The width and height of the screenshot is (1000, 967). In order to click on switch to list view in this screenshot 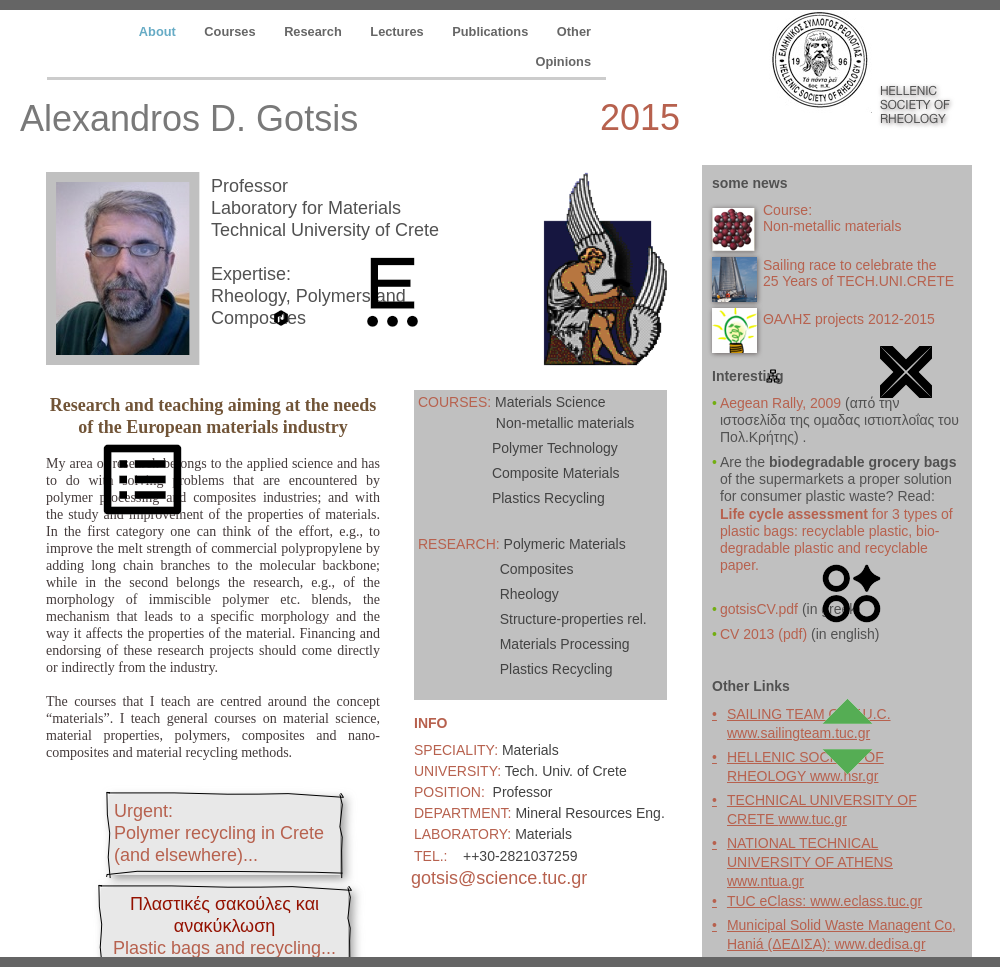, I will do `click(142, 479)`.